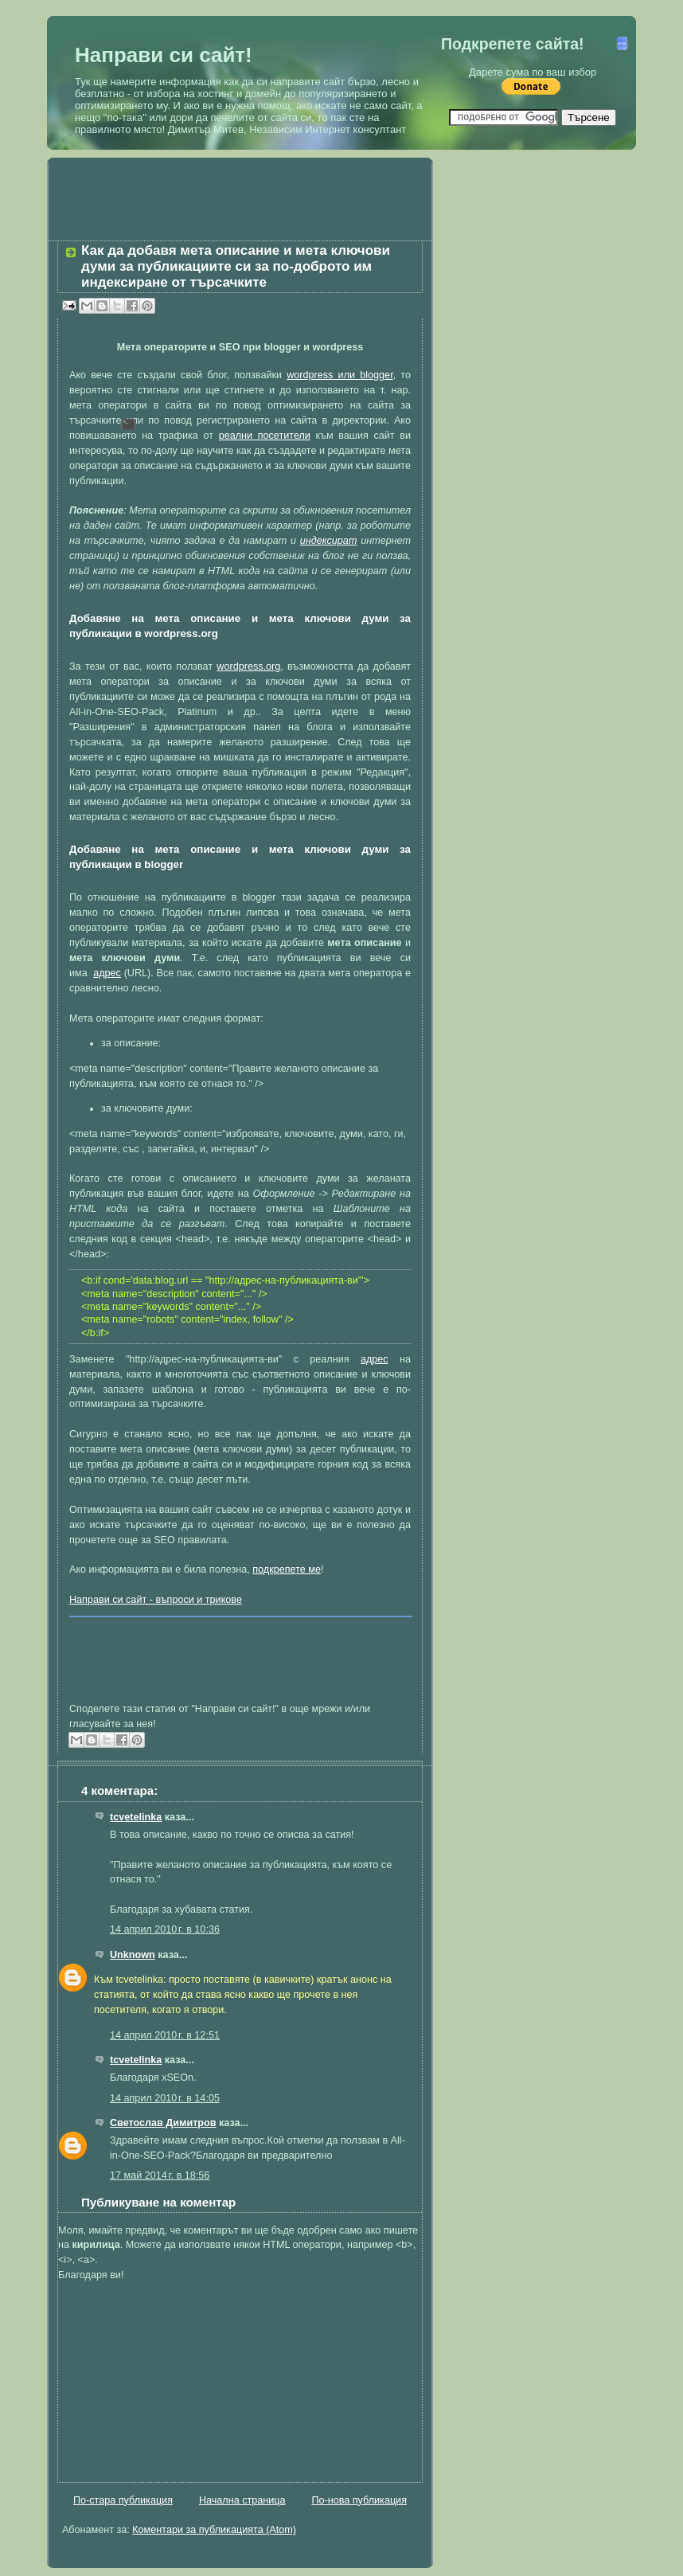 This screenshot has height=2576, width=683. Describe the element at coordinates (128, 424) in the screenshot. I see `open the terminal application` at that location.